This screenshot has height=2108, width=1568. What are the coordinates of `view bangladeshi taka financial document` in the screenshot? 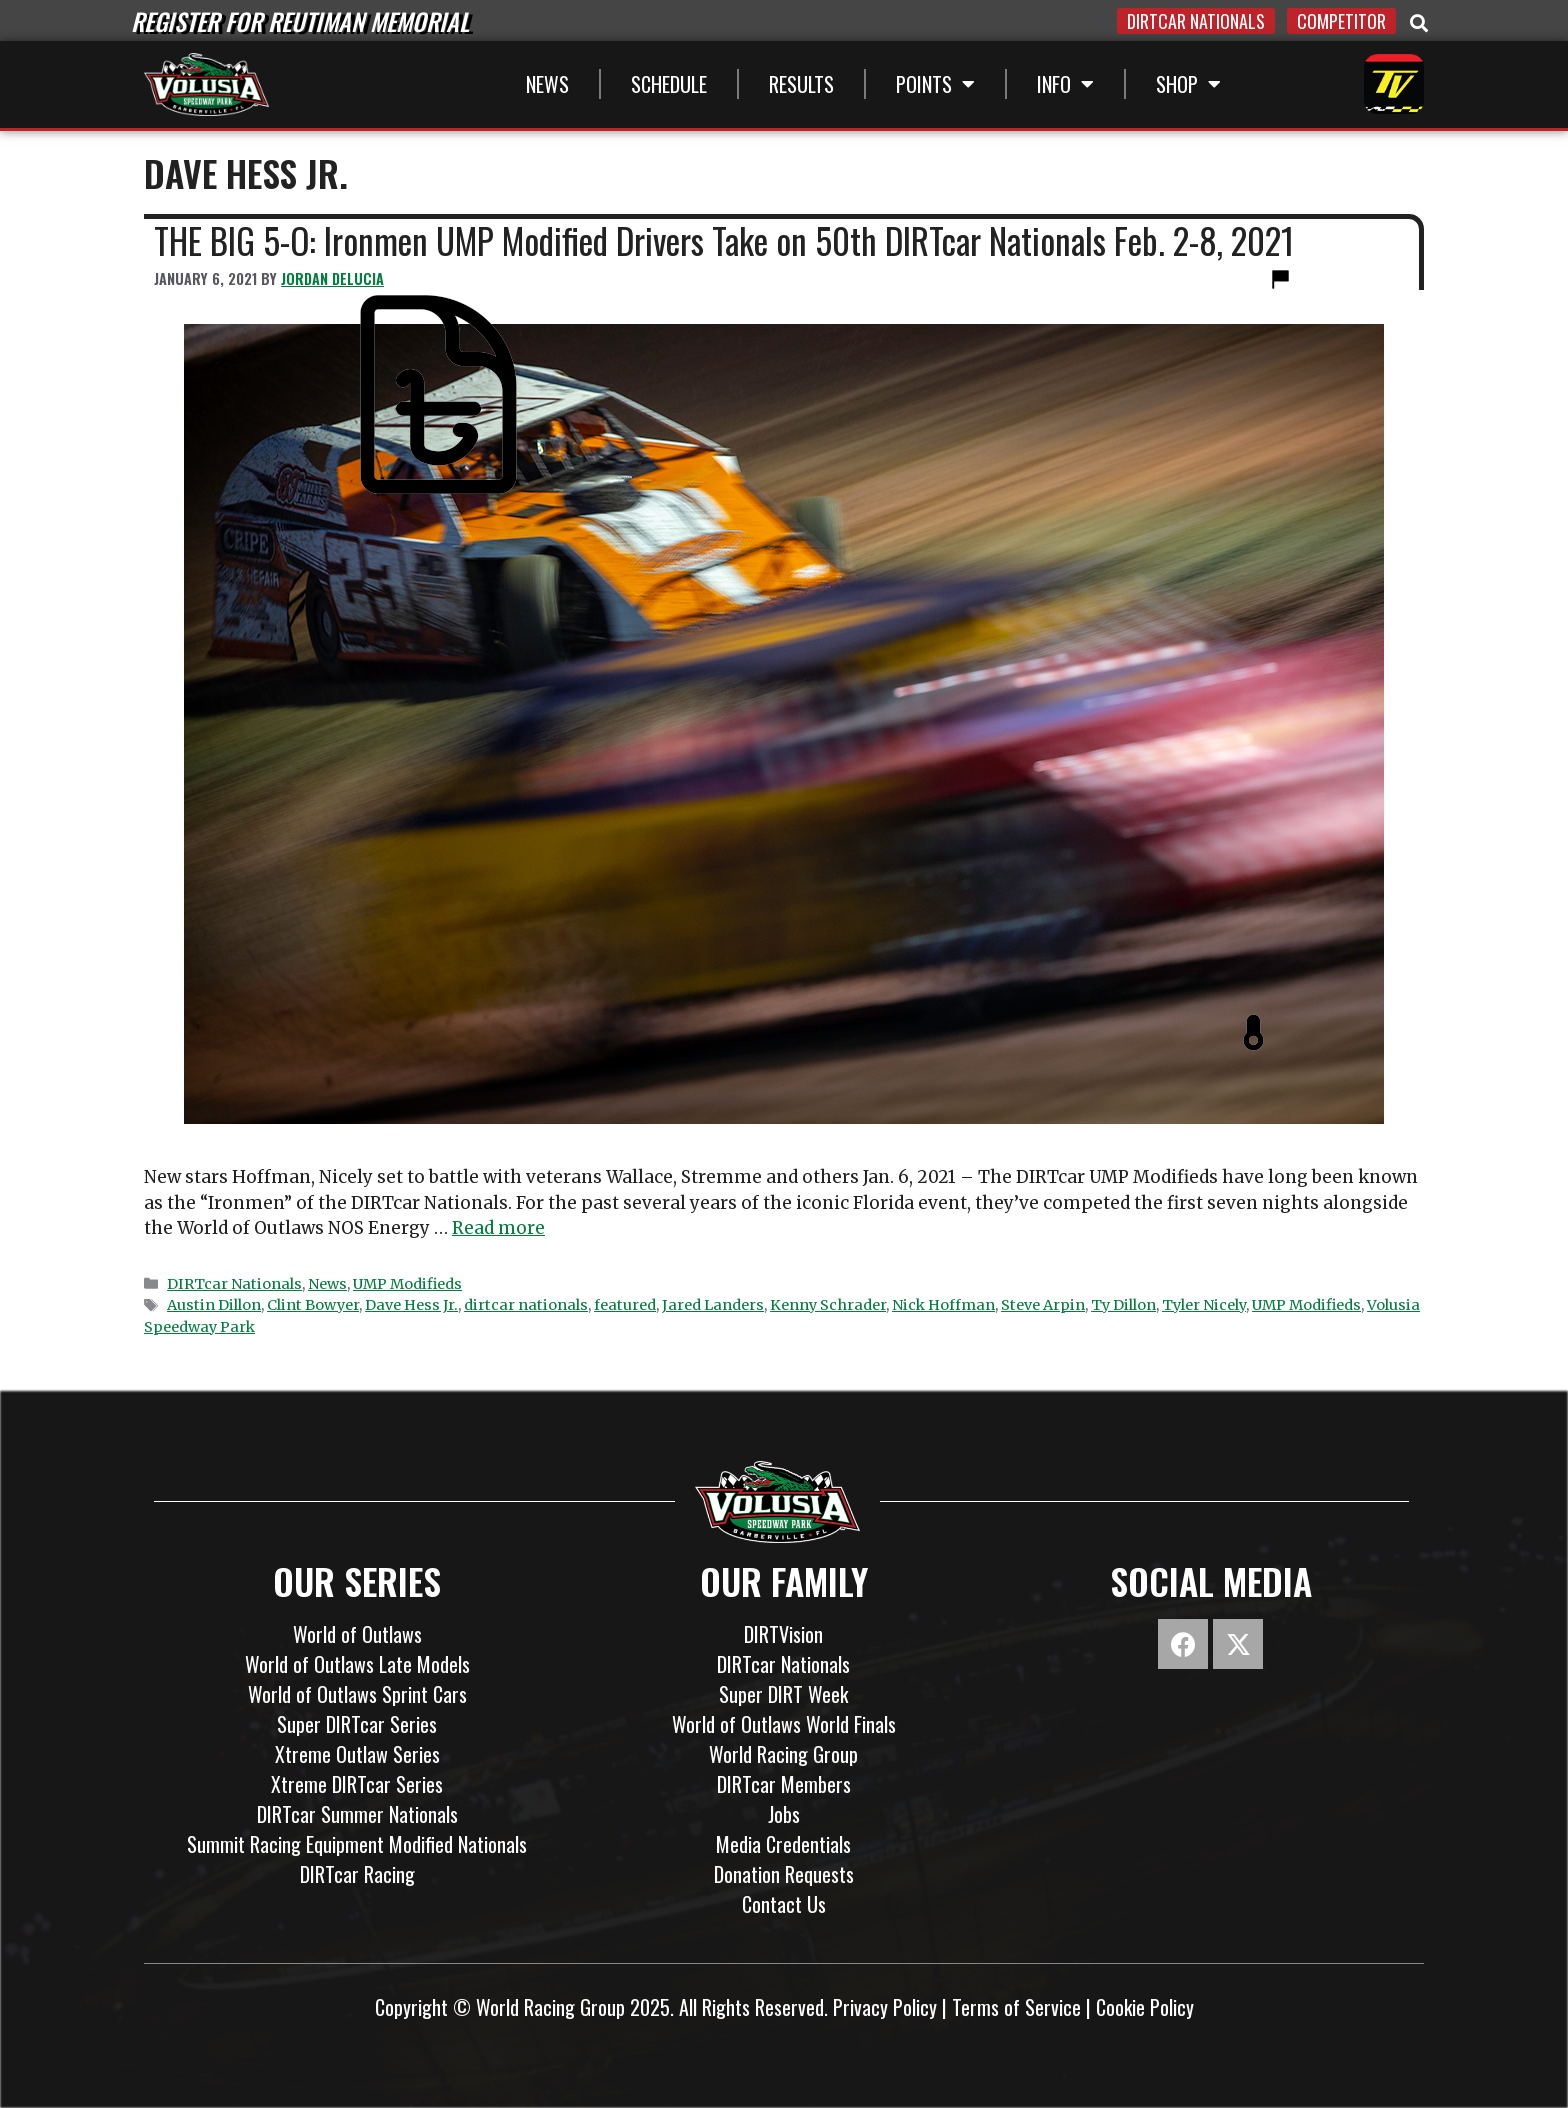 It's located at (438, 394).